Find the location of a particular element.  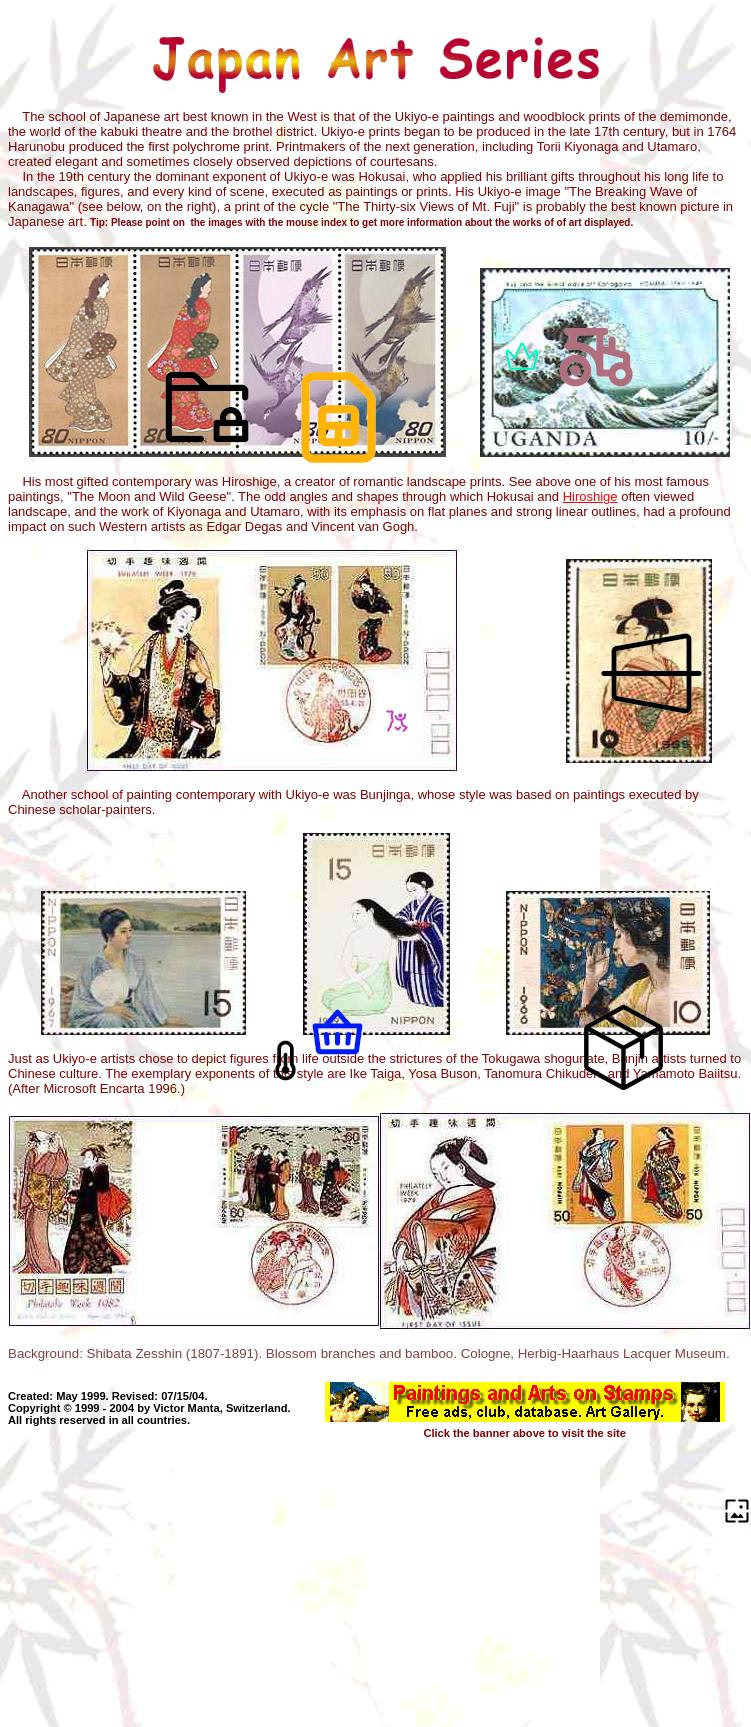

view your shopping basket is located at coordinates (337, 1034).